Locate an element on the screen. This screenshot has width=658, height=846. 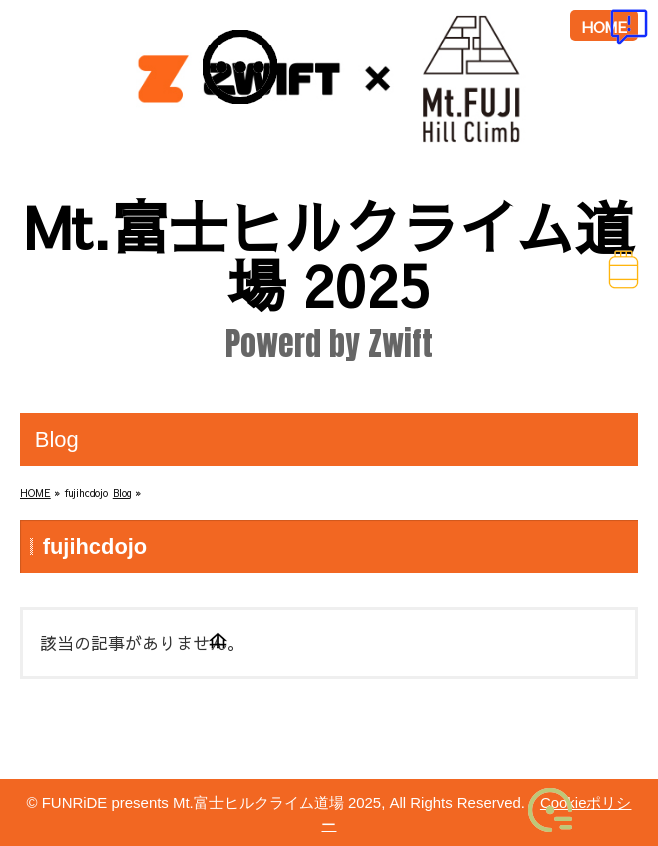
view issue tracking timeline is located at coordinates (550, 810).